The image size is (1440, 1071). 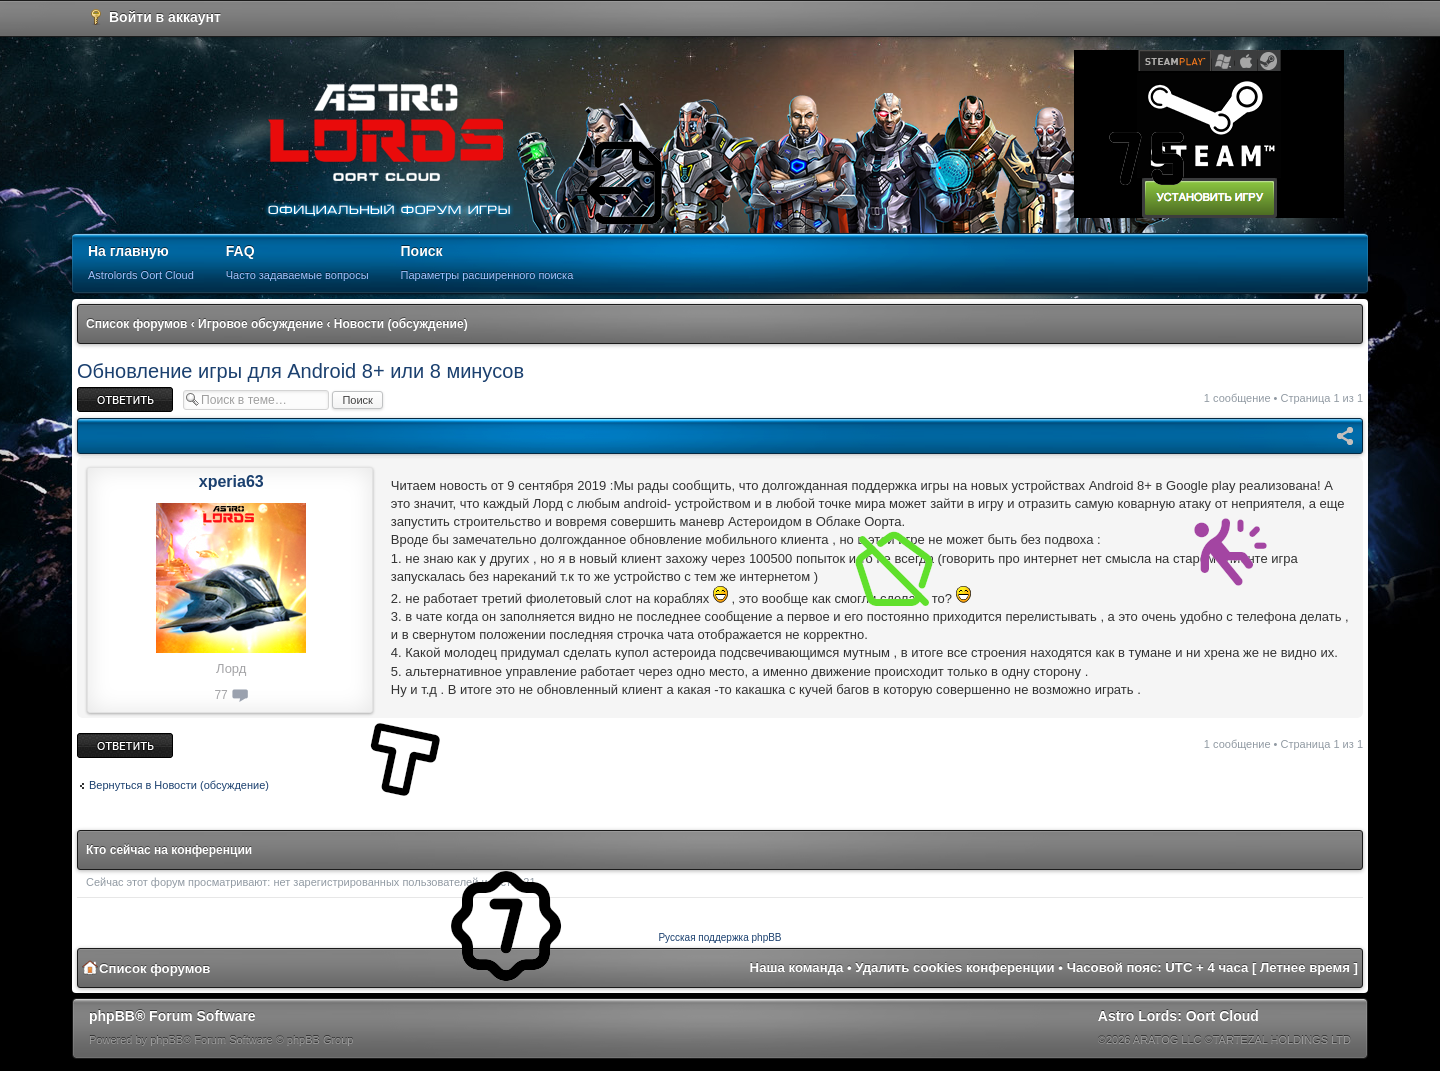 What do you see at coordinates (403, 759) in the screenshot?
I see `open topbuzz app` at bounding box center [403, 759].